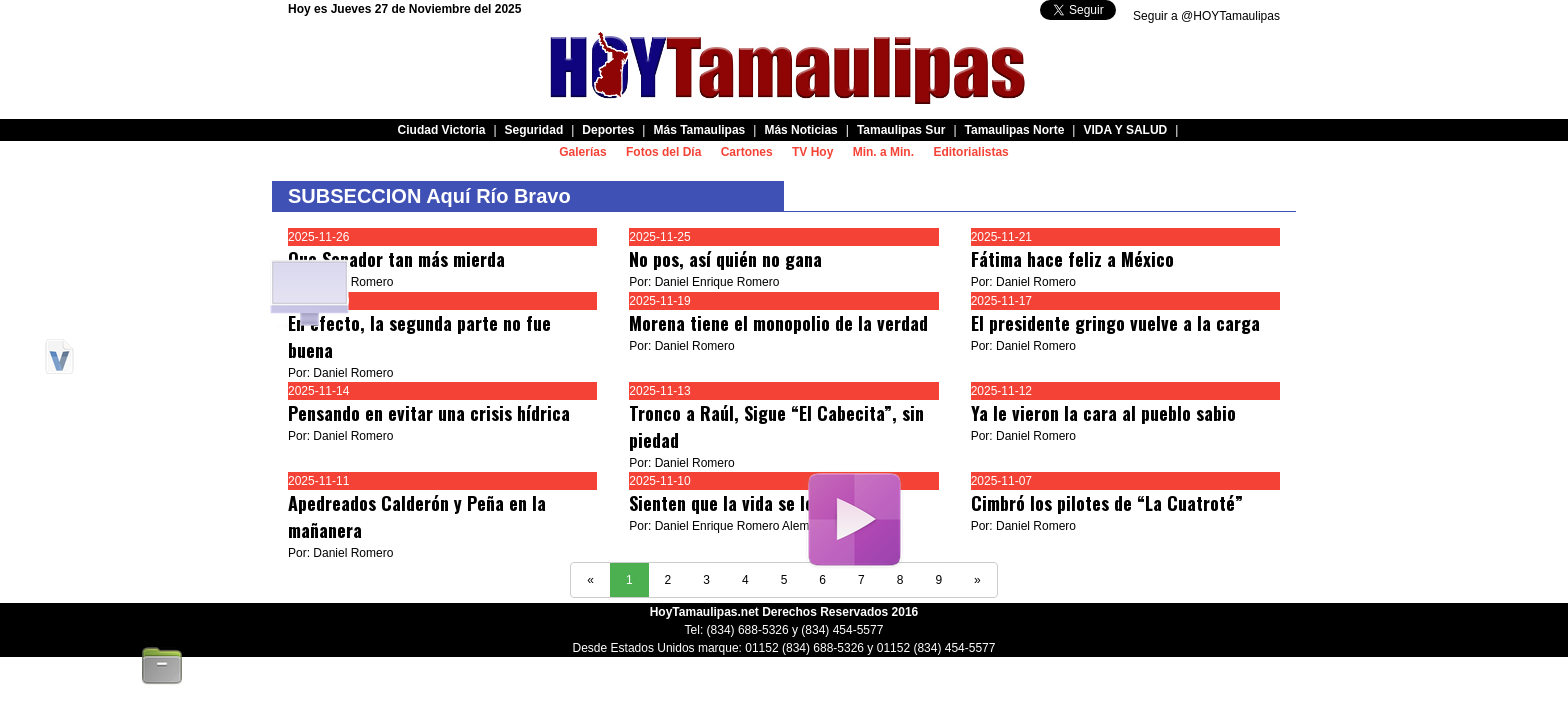  I want to click on open the file manager application, so click(162, 665).